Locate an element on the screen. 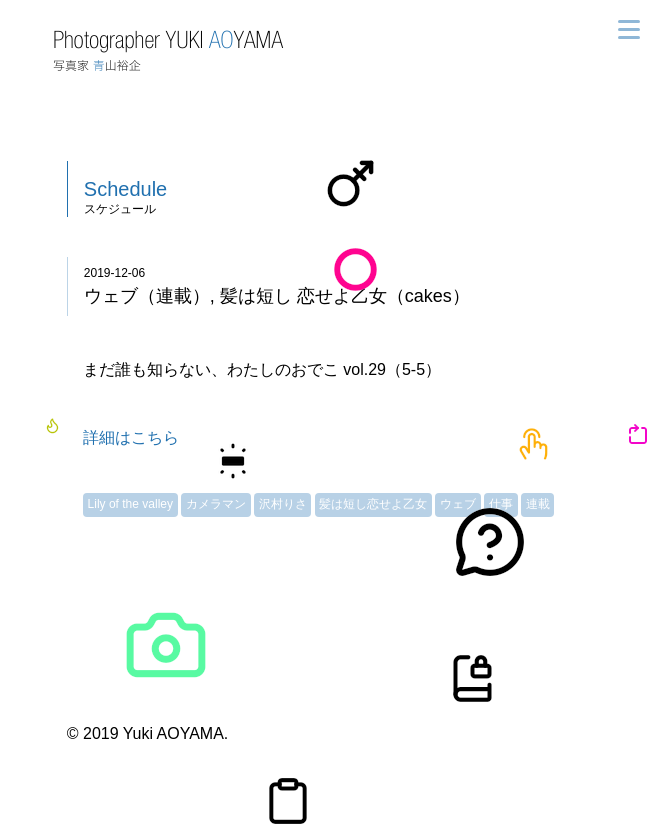 This screenshot has height=829, width=668. take a photo is located at coordinates (166, 645).